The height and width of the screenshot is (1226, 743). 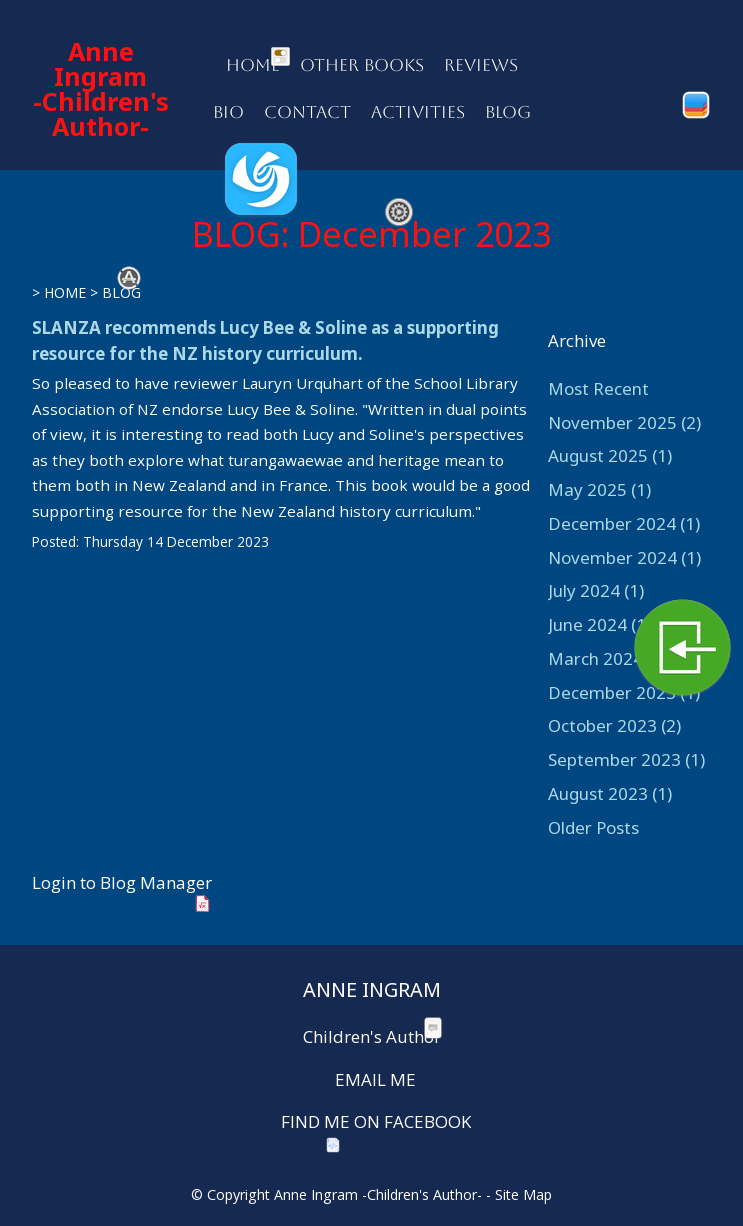 I want to click on open system settings, so click(x=399, y=212).